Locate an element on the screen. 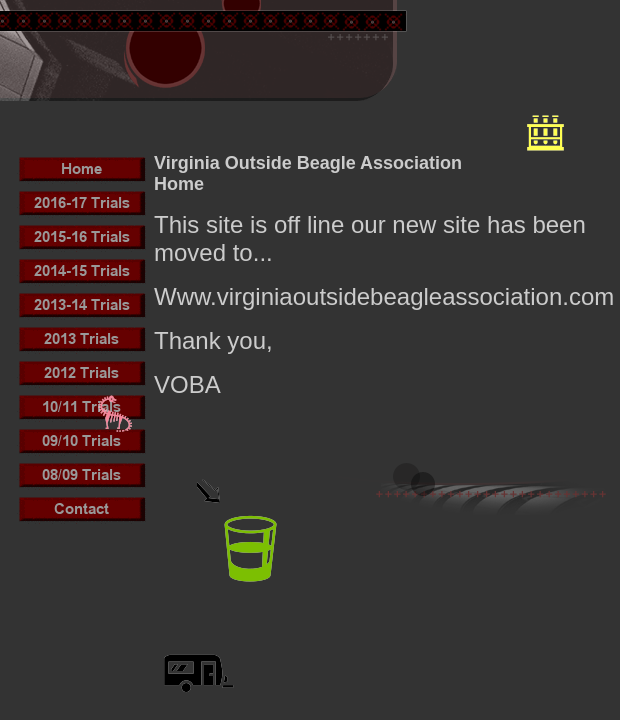  view dinosaur exhibit or paleontology section is located at coordinates (115, 414).